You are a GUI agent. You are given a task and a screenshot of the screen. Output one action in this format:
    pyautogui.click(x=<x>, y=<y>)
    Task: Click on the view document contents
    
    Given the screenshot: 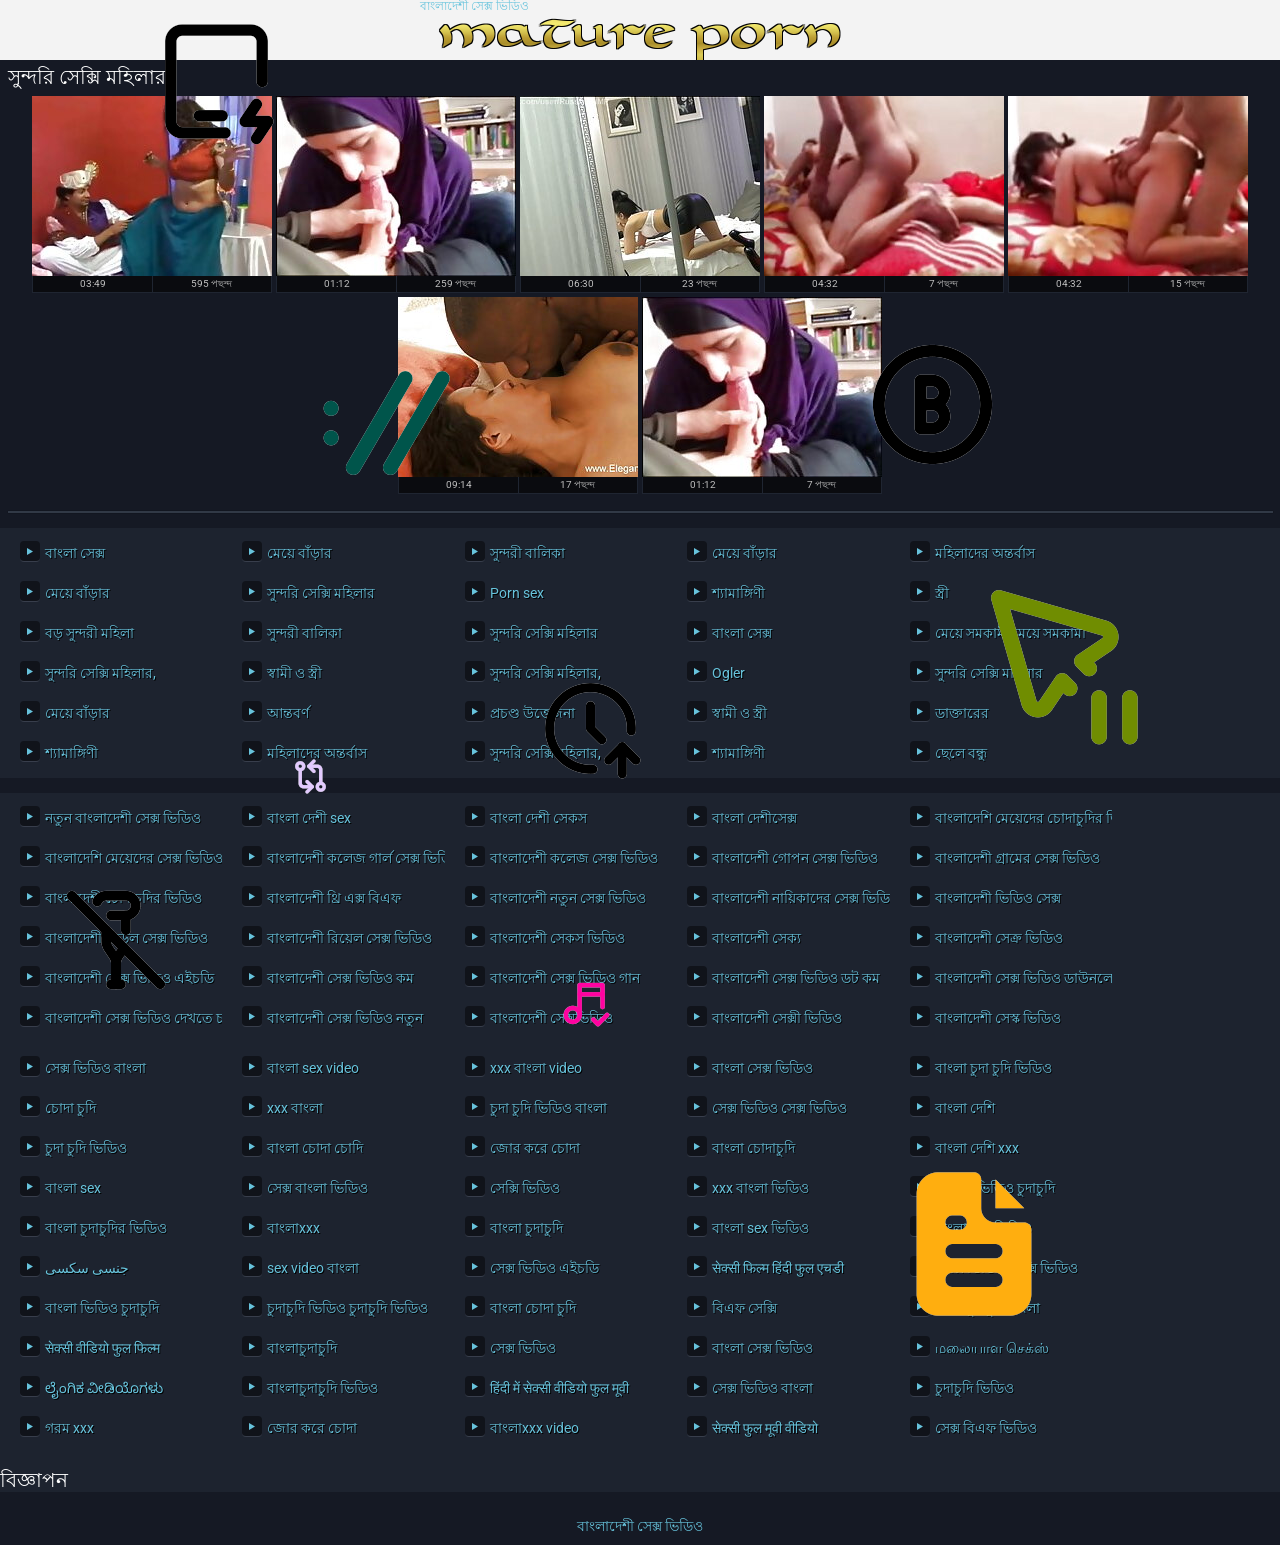 What is the action you would take?
    pyautogui.click(x=974, y=1244)
    